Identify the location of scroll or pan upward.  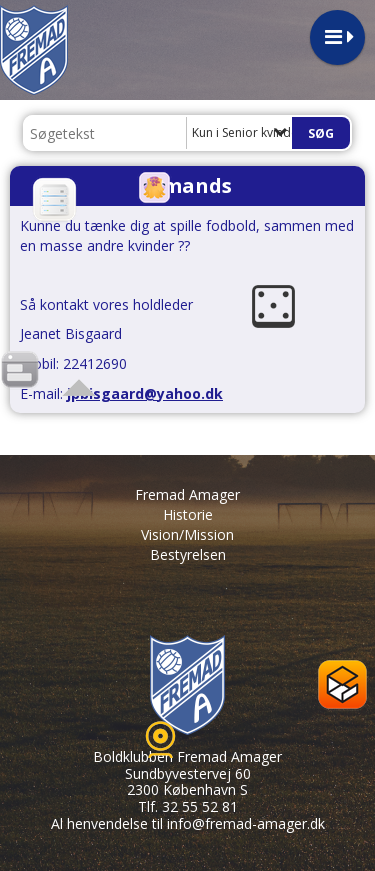
(79, 389).